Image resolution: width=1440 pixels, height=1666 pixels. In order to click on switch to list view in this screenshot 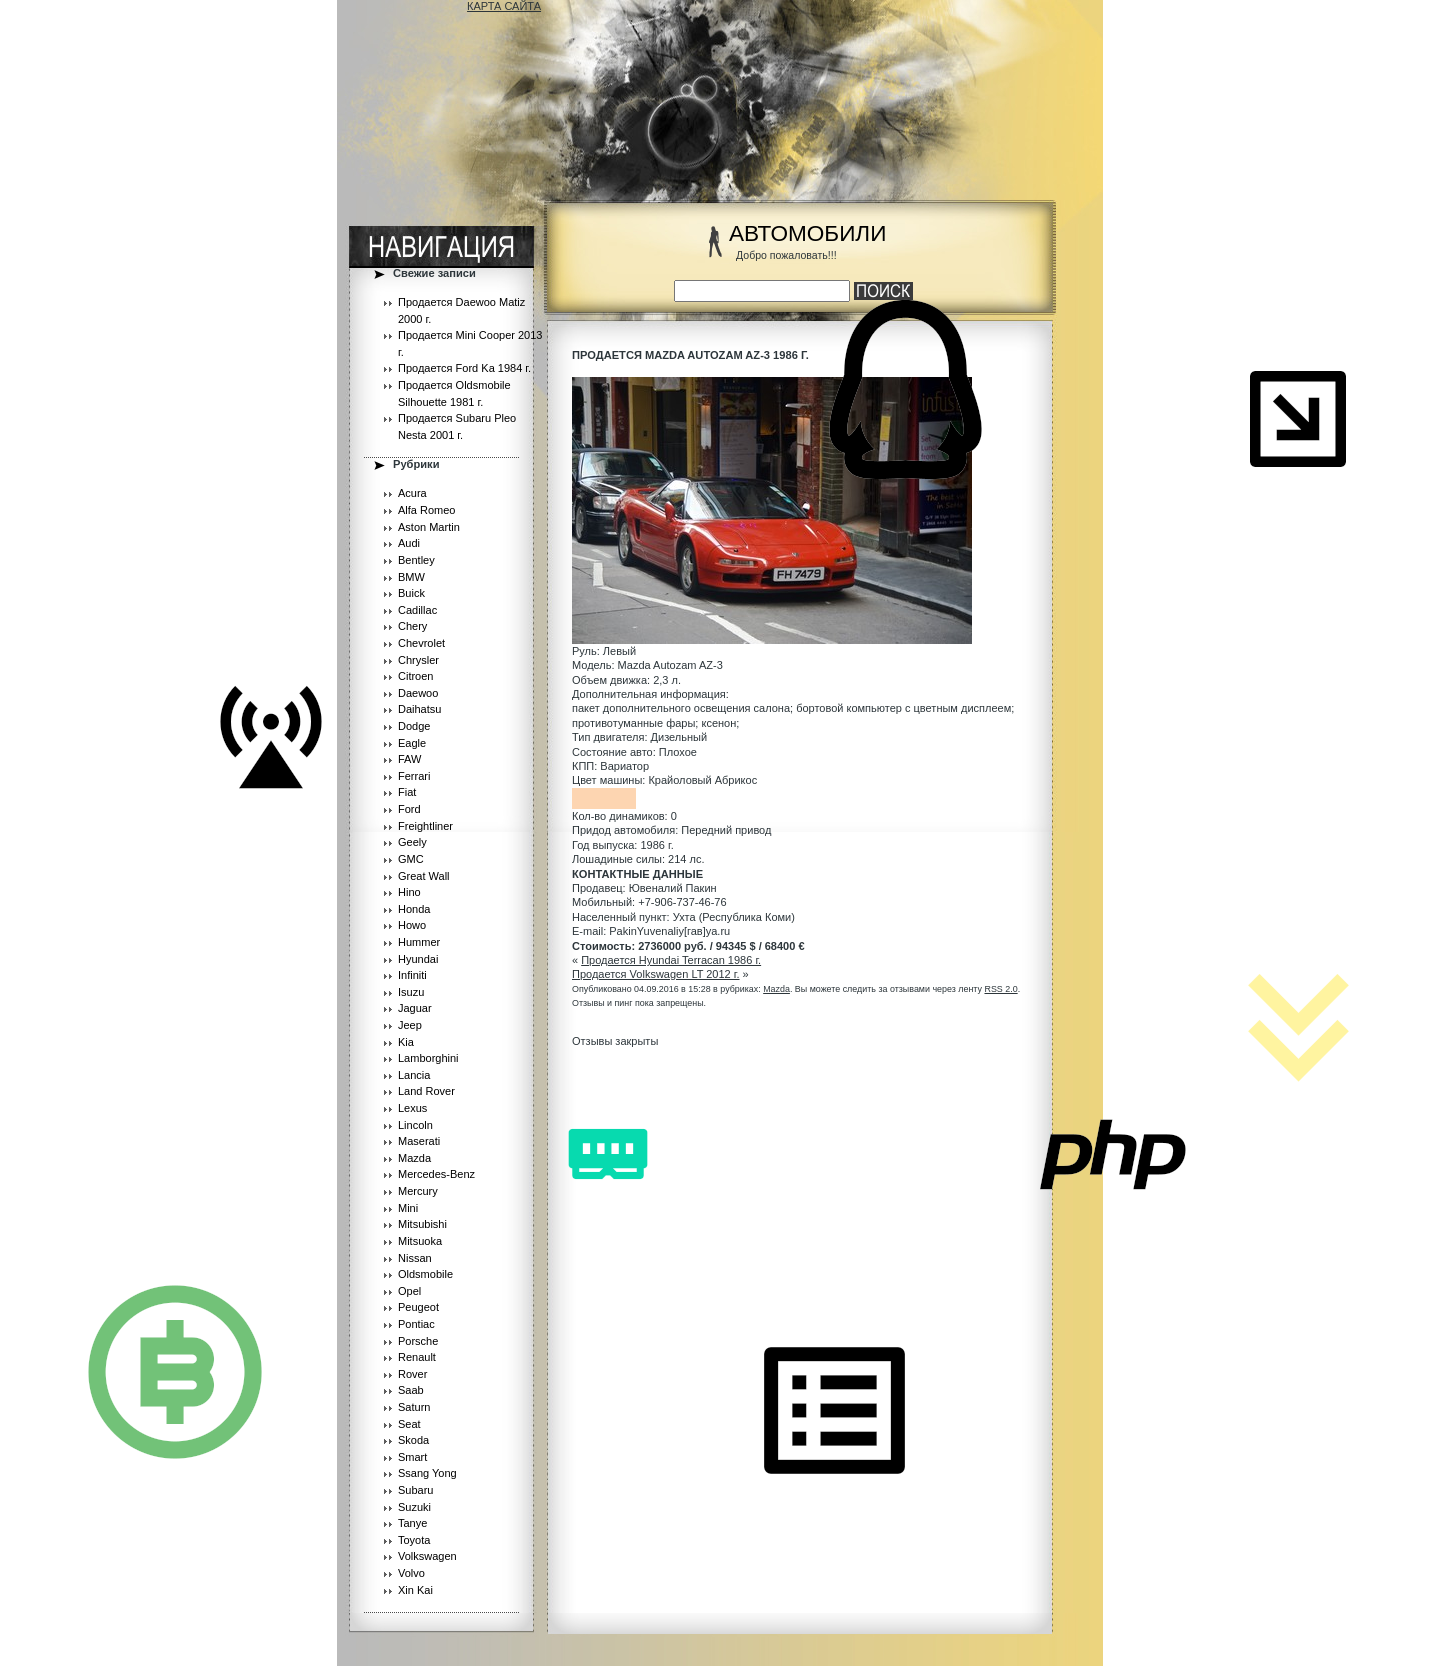, I will do `click(834, 1410)`.